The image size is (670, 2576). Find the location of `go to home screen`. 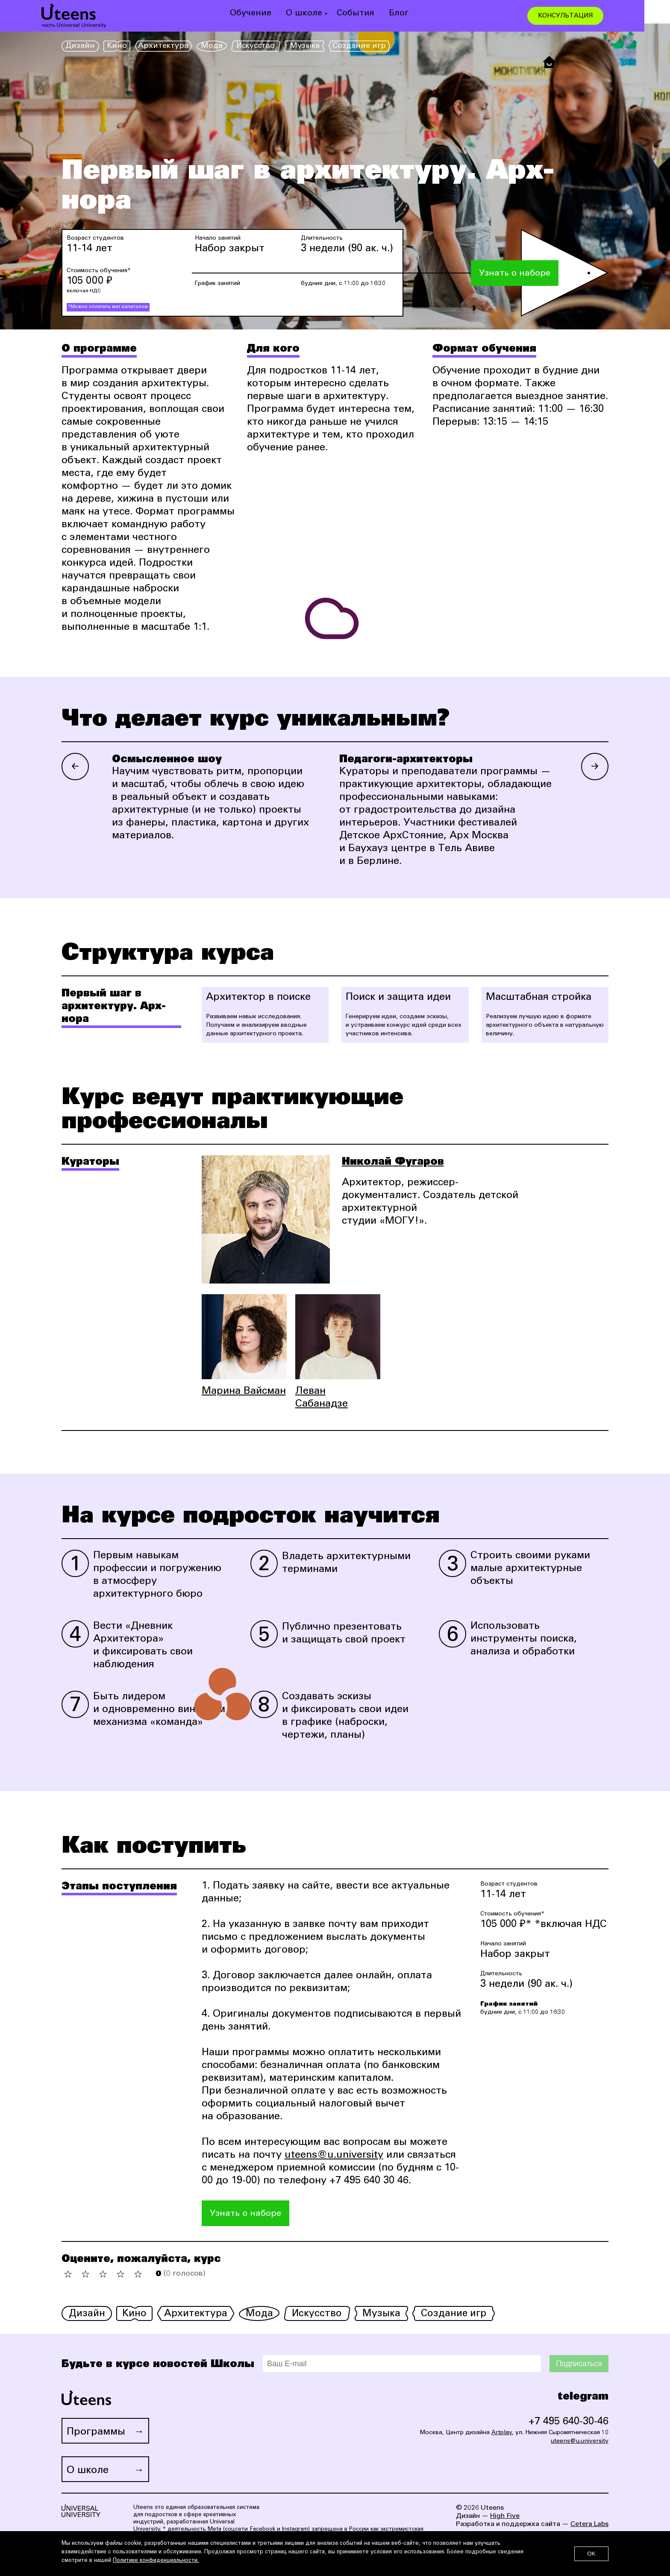

go to home screen is located at coordinates (549, 62).